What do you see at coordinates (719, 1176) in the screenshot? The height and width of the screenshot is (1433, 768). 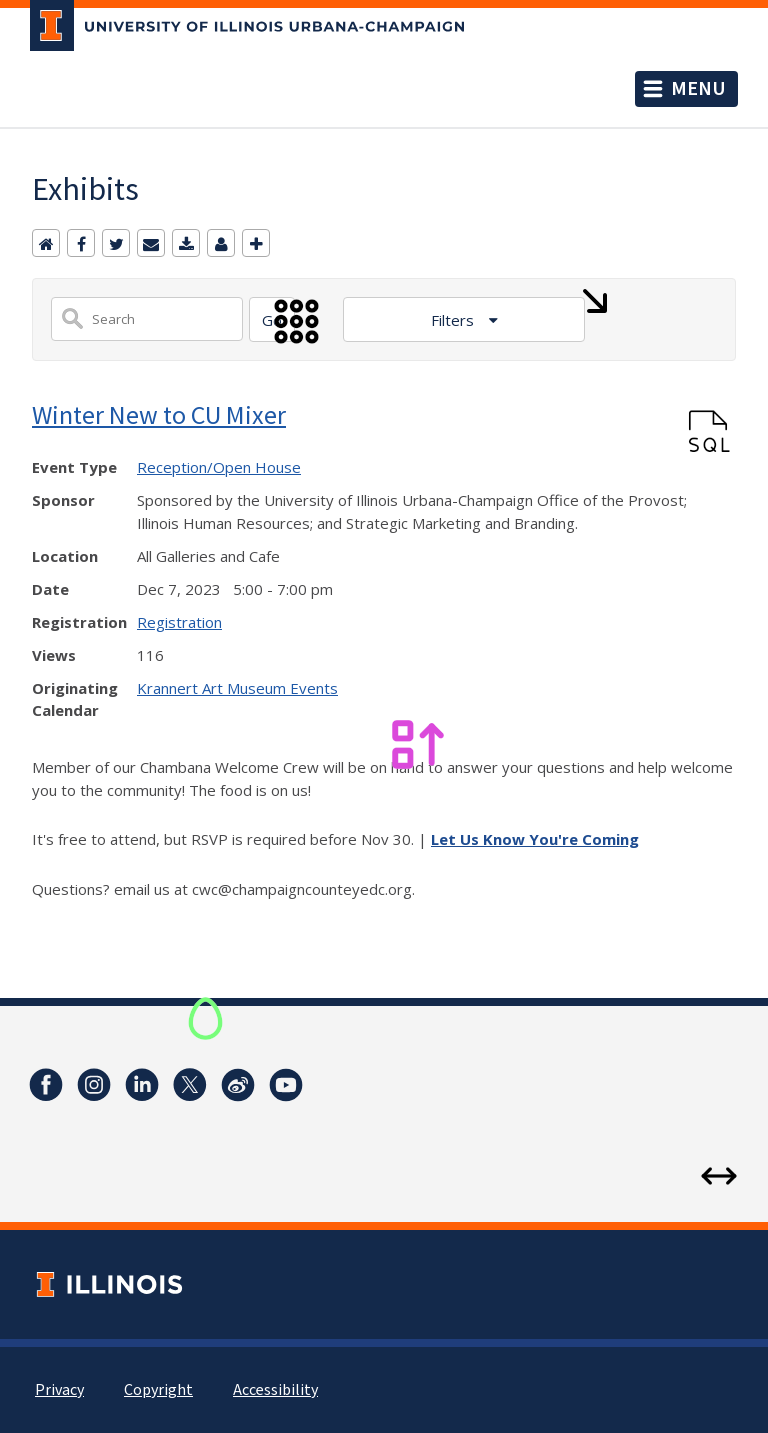 I see `resize element horizontally` at bounding box center [719, 1176].